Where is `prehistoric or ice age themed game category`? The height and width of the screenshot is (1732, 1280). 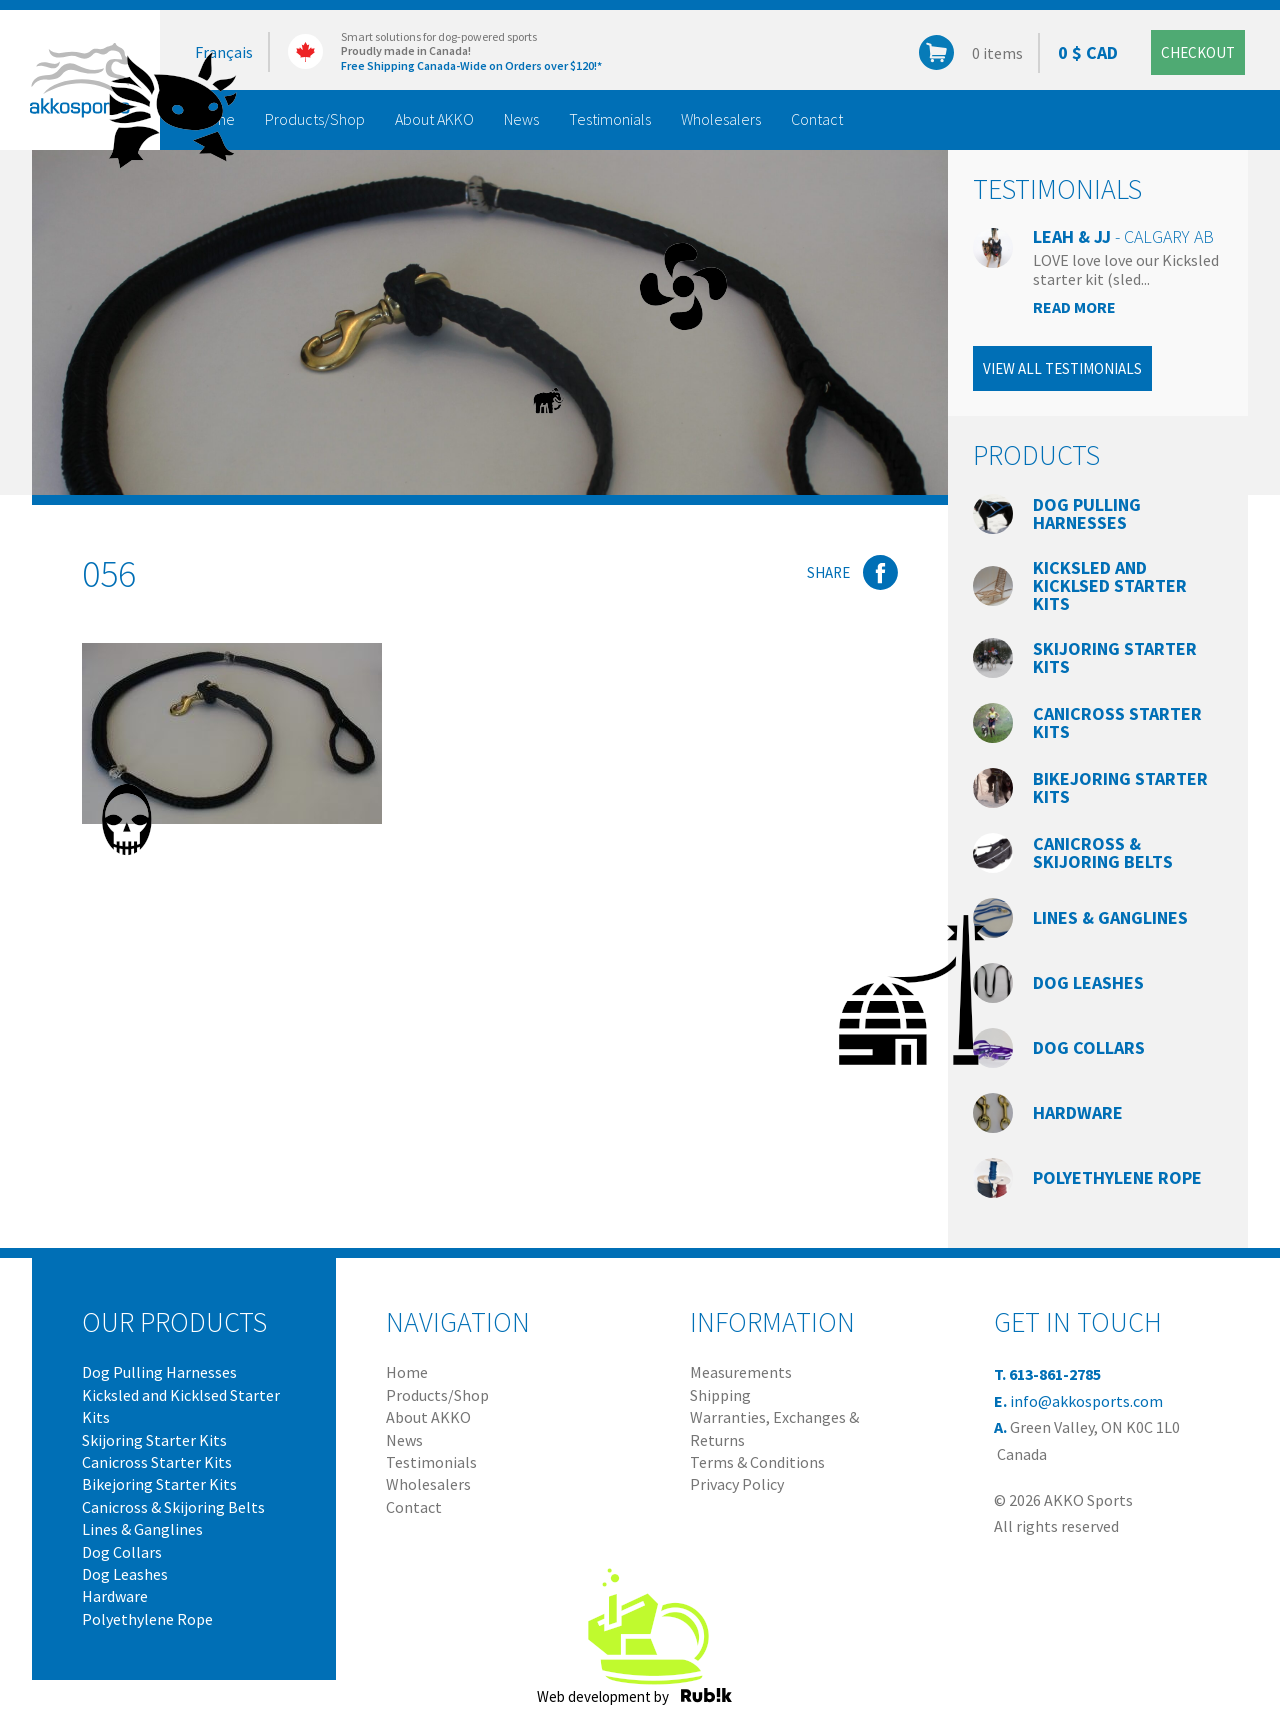
prehistoric or ice age themed game category is located at coordinates (548, 400).